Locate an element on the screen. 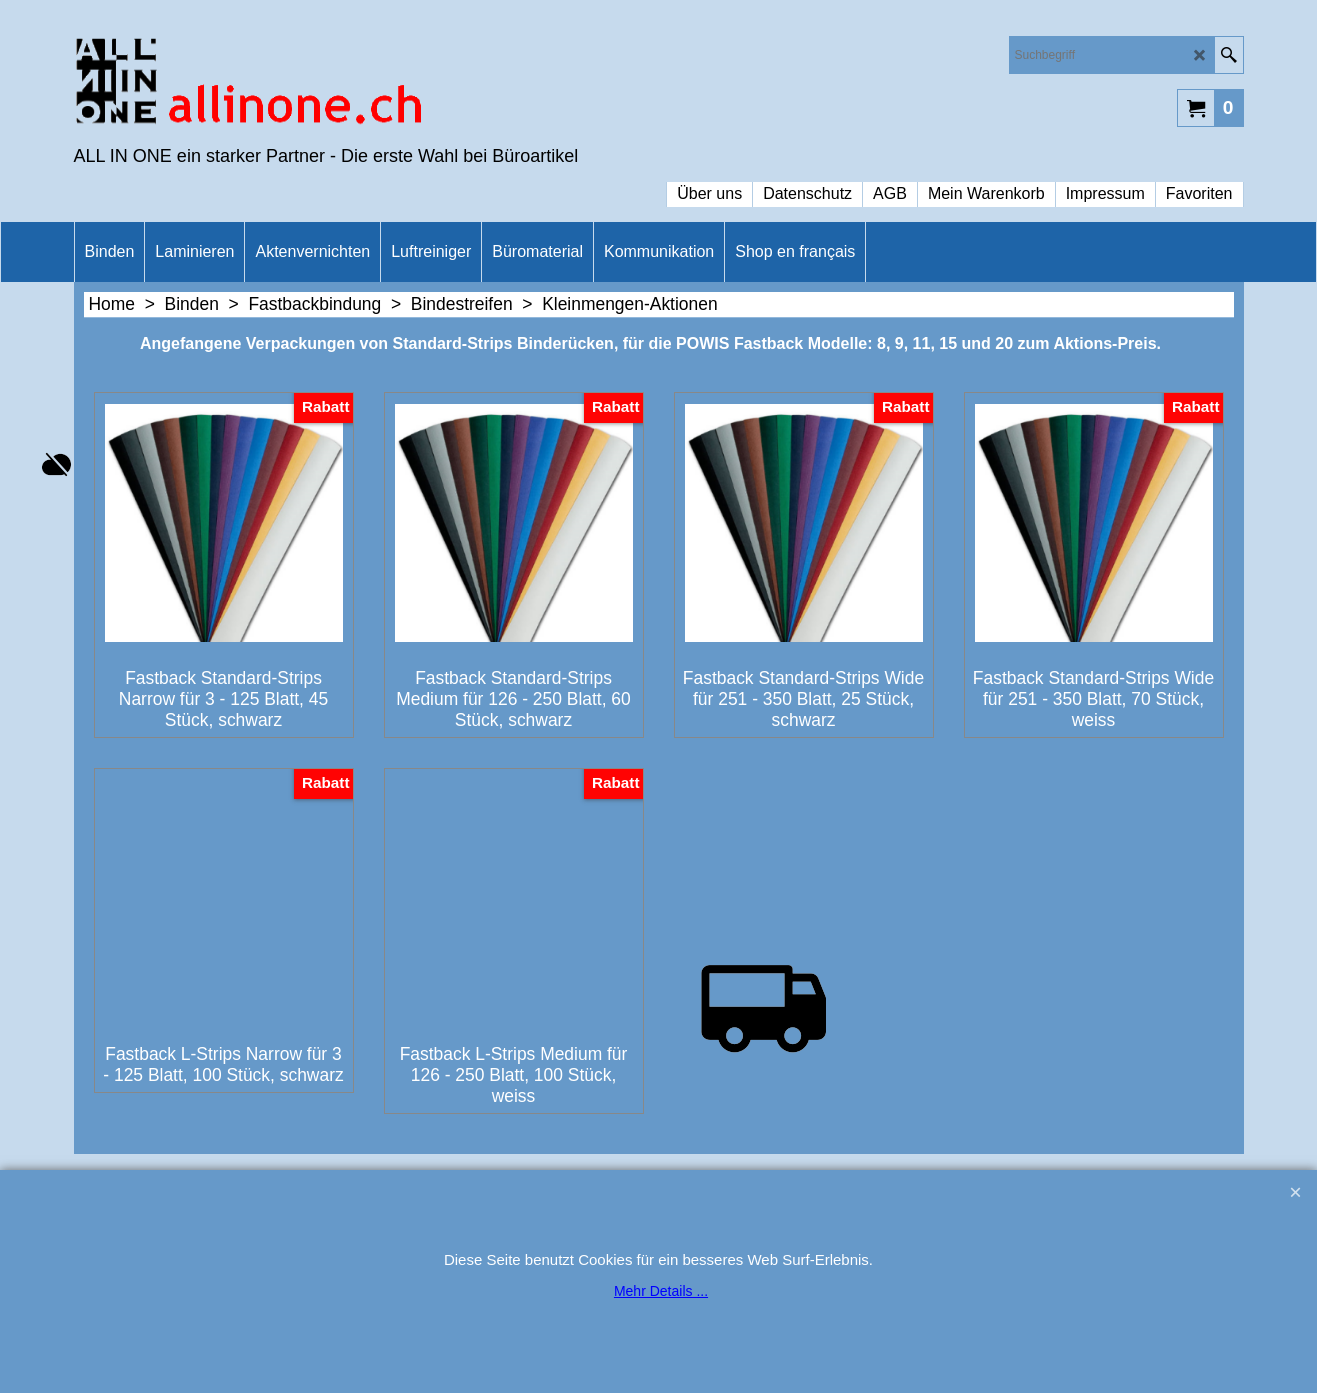 This screenshot has width=1317, height=1393. indicates no cloud connection or offline status is located at coordinates (56, 464).